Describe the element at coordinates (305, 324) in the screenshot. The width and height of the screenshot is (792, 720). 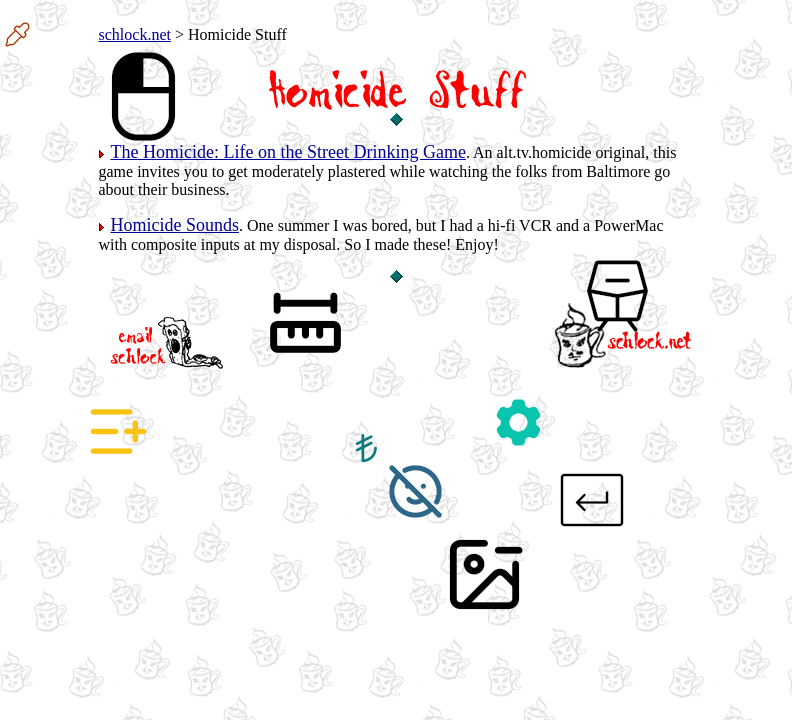
I see `measure dimensions or distance` at that location.